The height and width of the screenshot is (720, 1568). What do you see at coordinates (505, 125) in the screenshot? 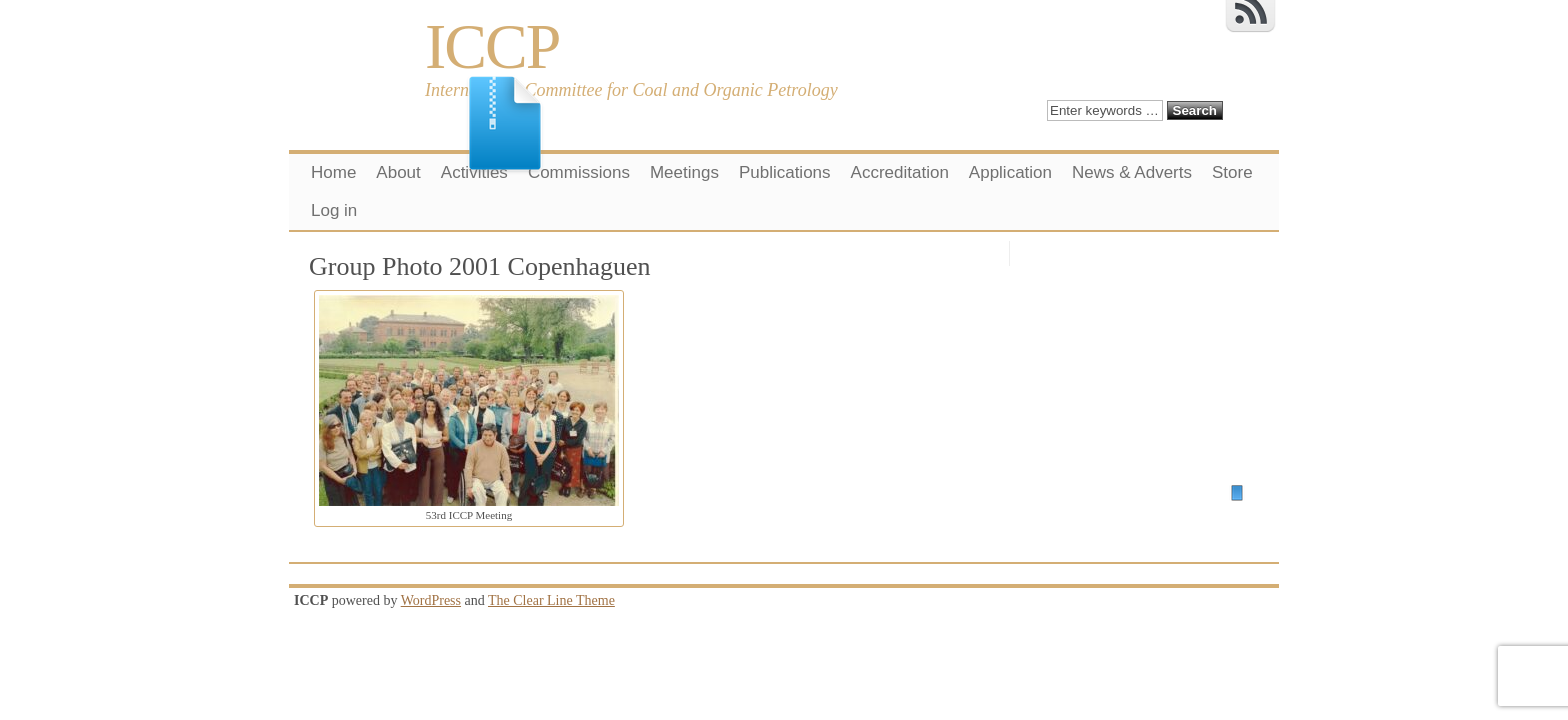
I see `an archive file in .ar format` at bounding box center [505, 125].